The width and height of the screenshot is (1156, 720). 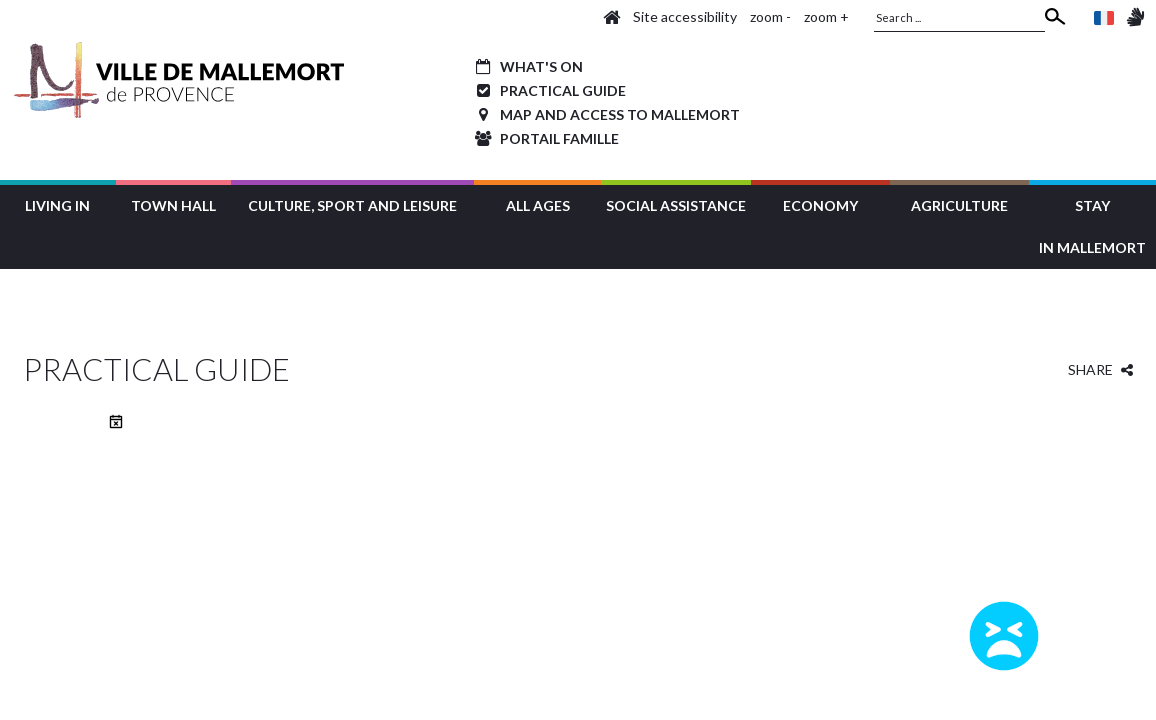 I want to click on indicates user fatigue or exhaustion status, so click(x=1004, y=636).